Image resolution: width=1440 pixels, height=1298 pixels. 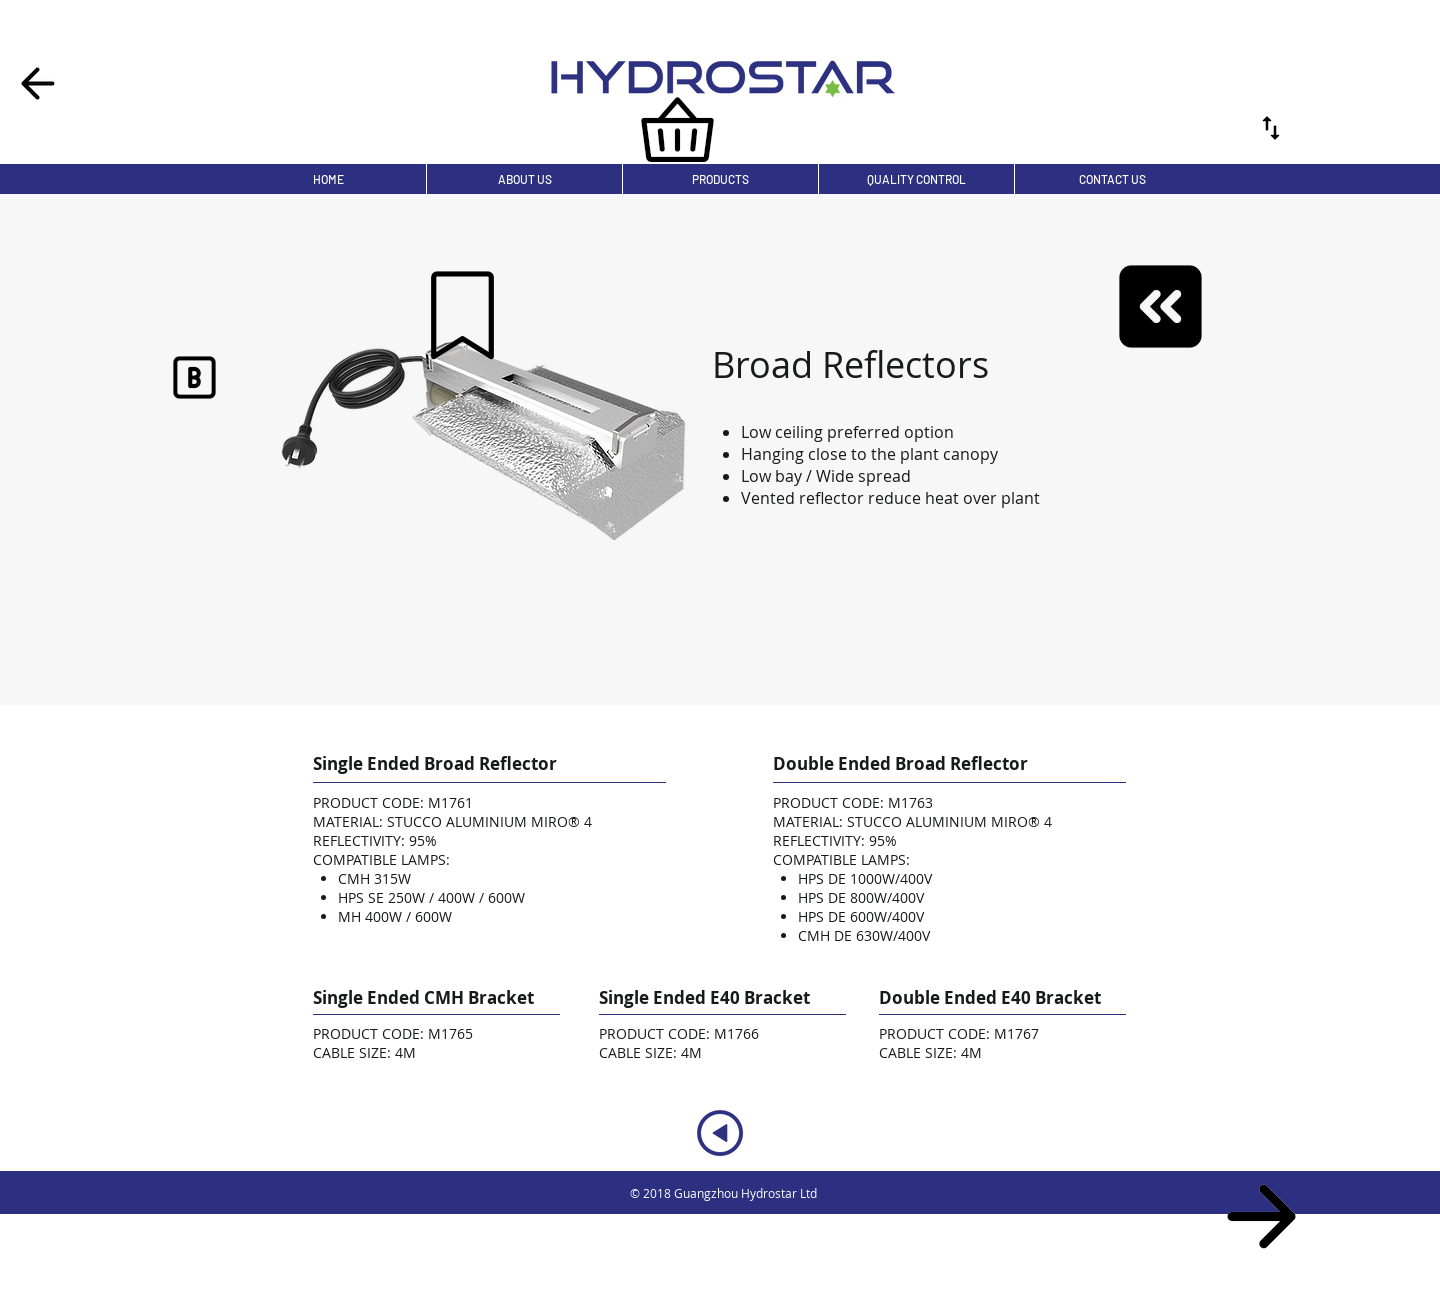 What do you see at coordinates (1160, 306) in the screenshot?
I see `go back multiple steps` at bounding box center [1160, 306].